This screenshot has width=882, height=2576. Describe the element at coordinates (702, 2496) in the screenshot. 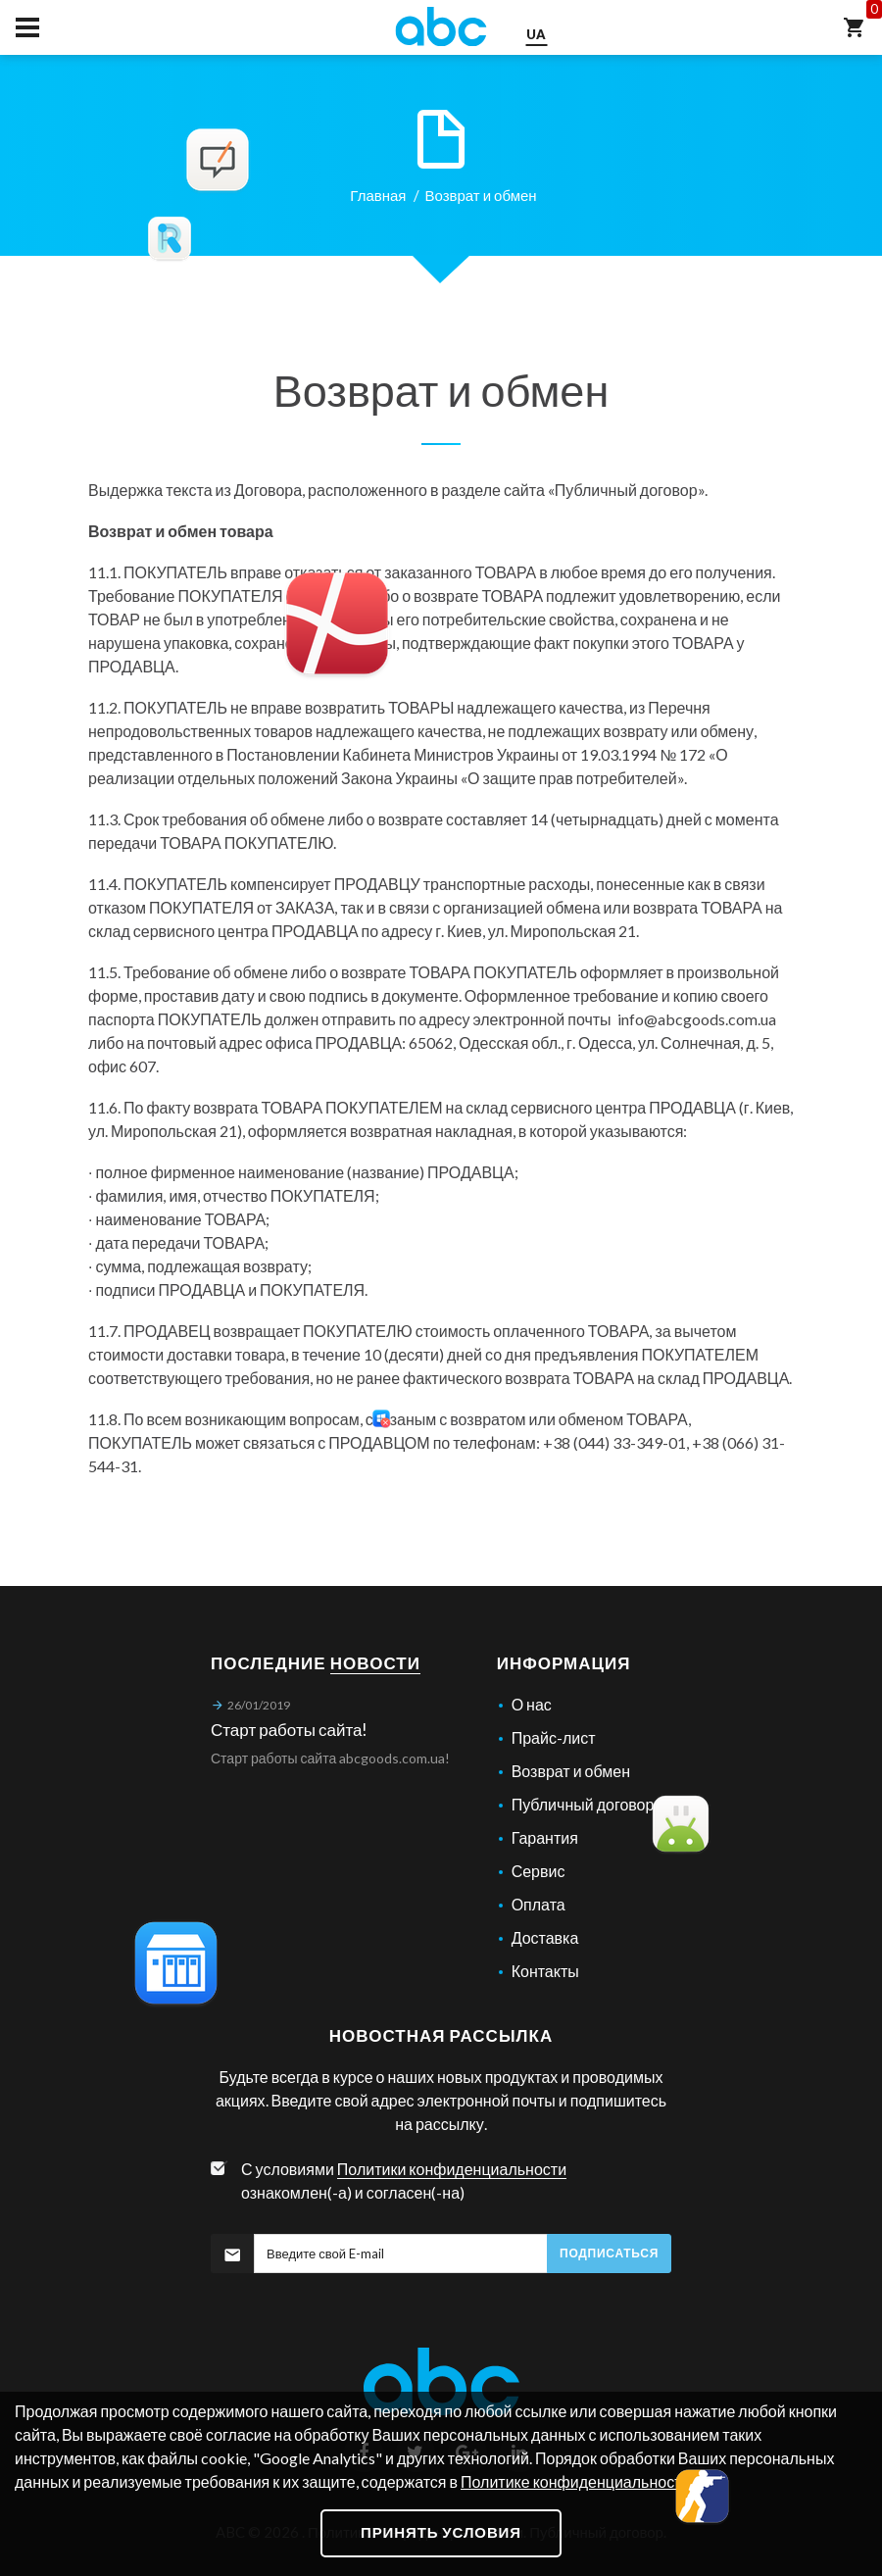

I see `launch counter-strike 2` at that location.